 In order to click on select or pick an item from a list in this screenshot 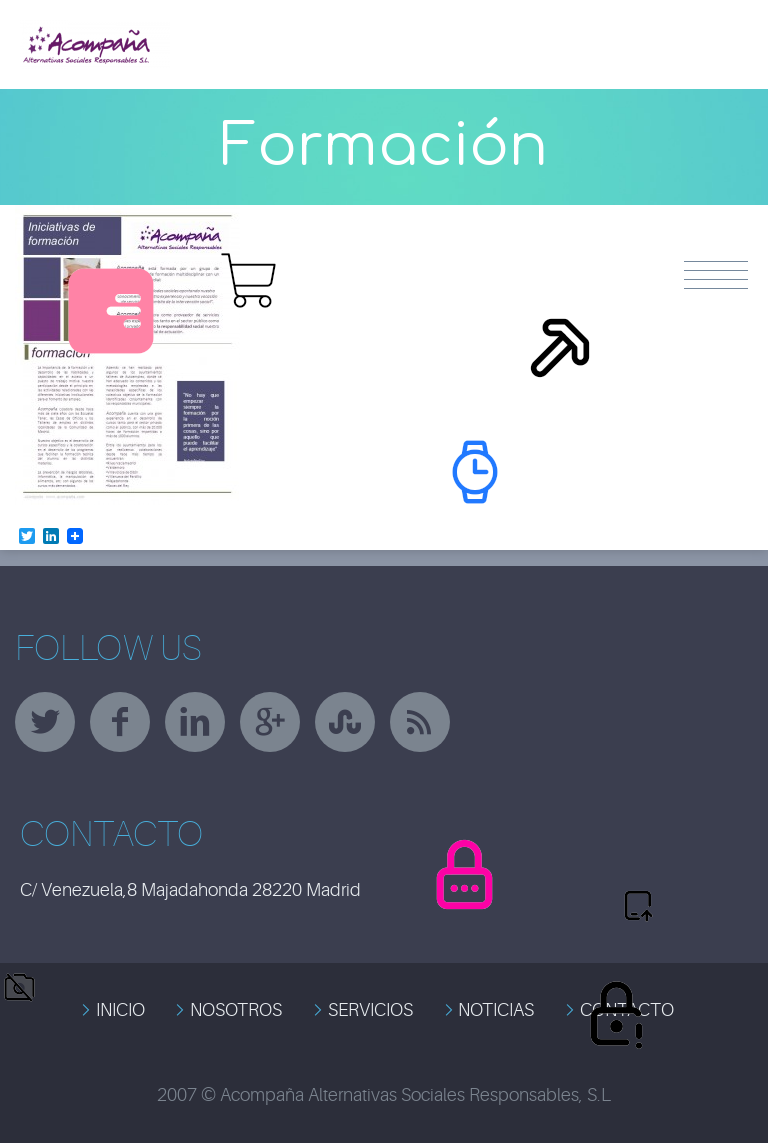, I will do `click(560, 348)`.